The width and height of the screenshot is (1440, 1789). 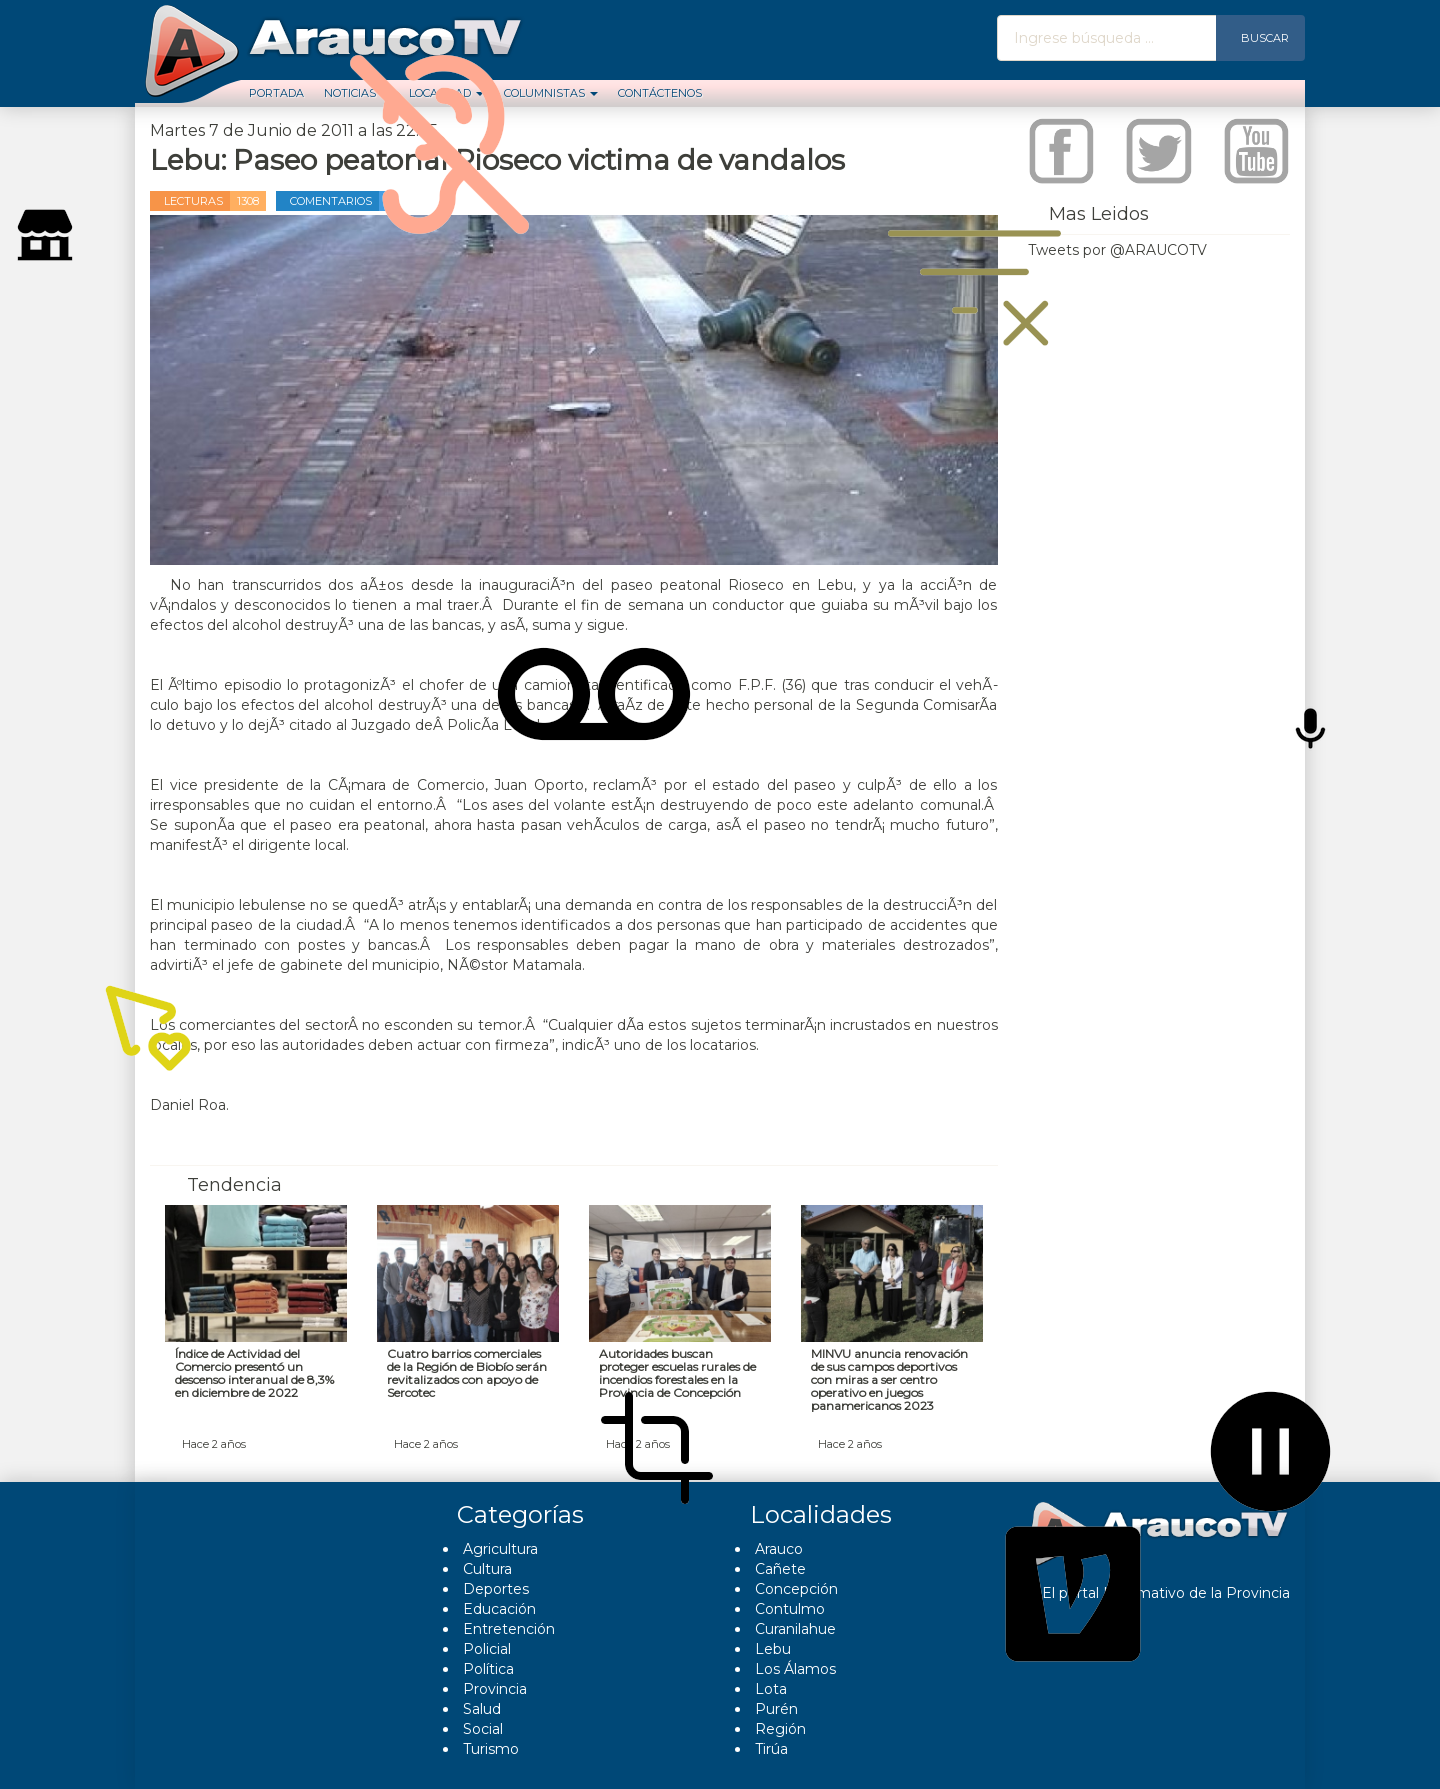 I want to click on open Venmo app, so click(x=1073, y=1594).